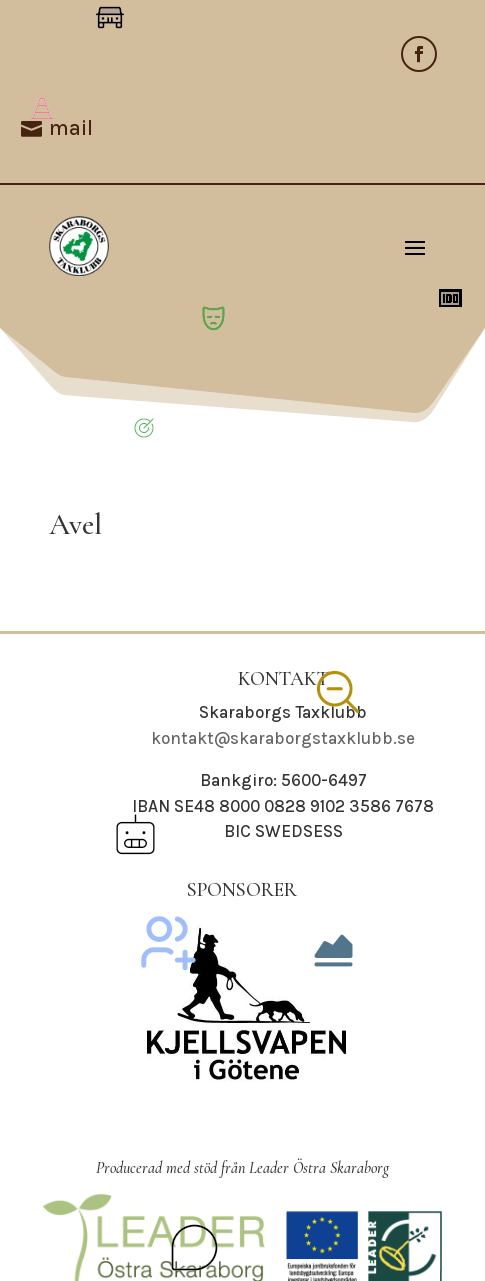  What do you see at coordinates (333, 949) in the screenshot?
I see `view area chart or graph` at bounding box center [333, 949].